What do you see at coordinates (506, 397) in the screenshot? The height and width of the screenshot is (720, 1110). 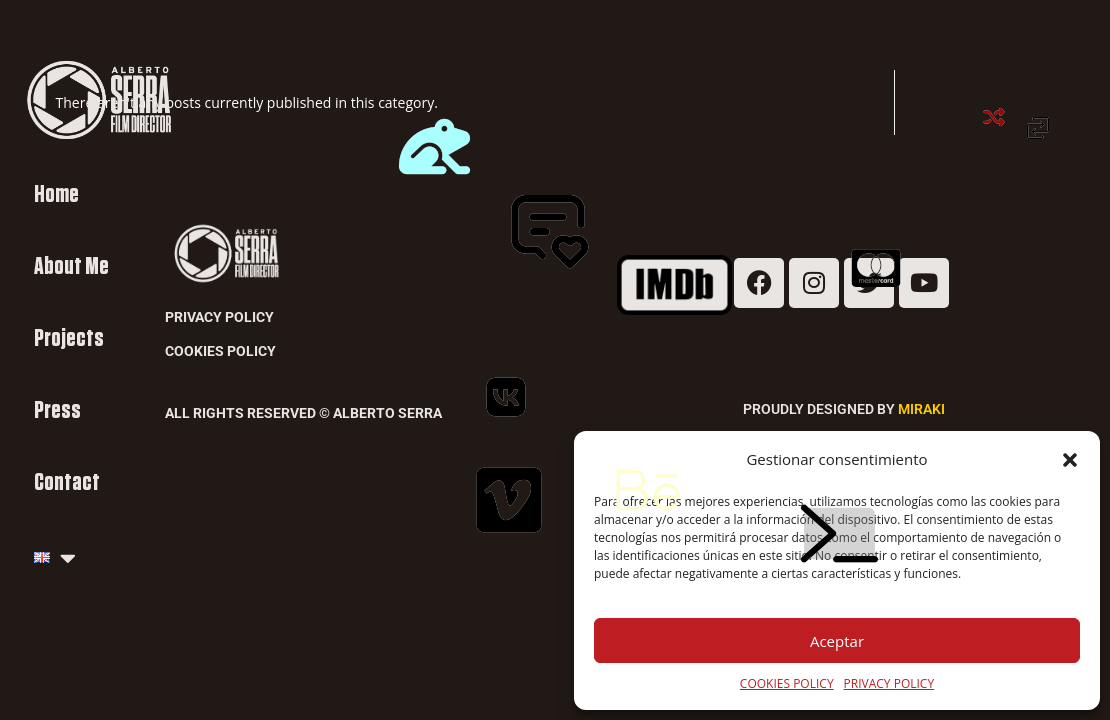 I see `open VK social network app` at bounding box center [506, 397].